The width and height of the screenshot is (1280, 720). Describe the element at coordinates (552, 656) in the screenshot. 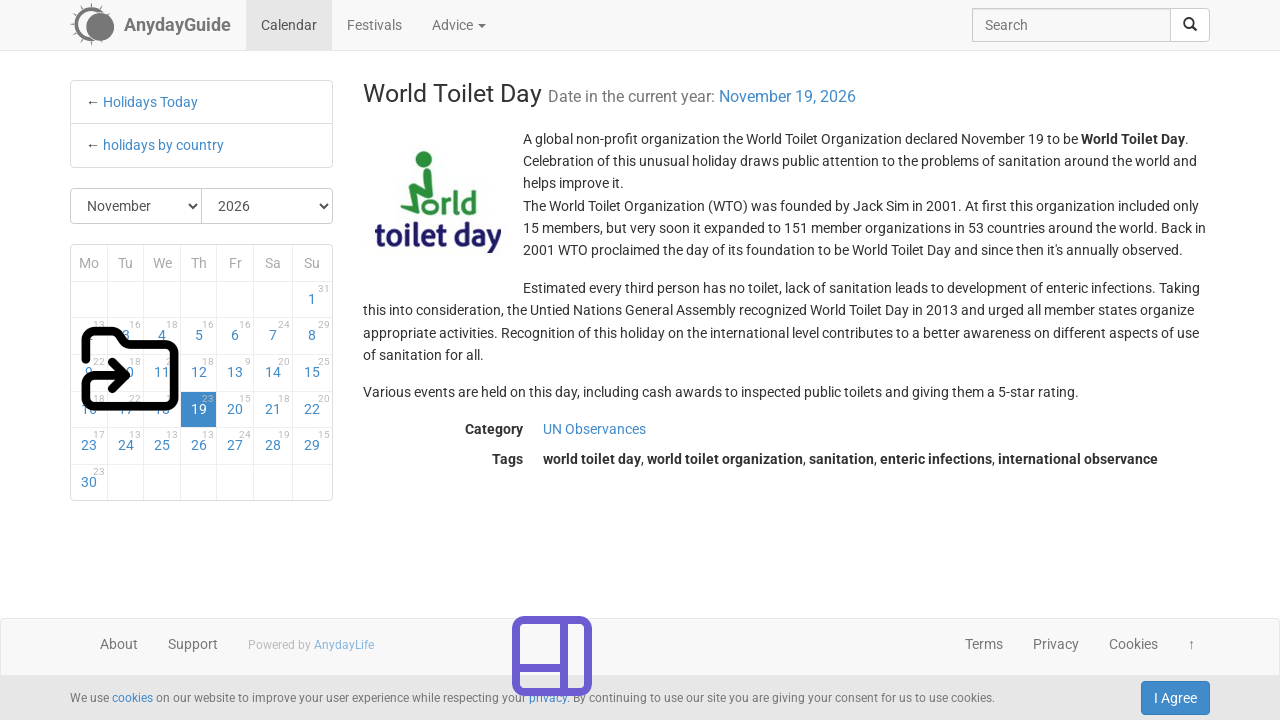

I see `toggle right and bottom panel layout` at that location.